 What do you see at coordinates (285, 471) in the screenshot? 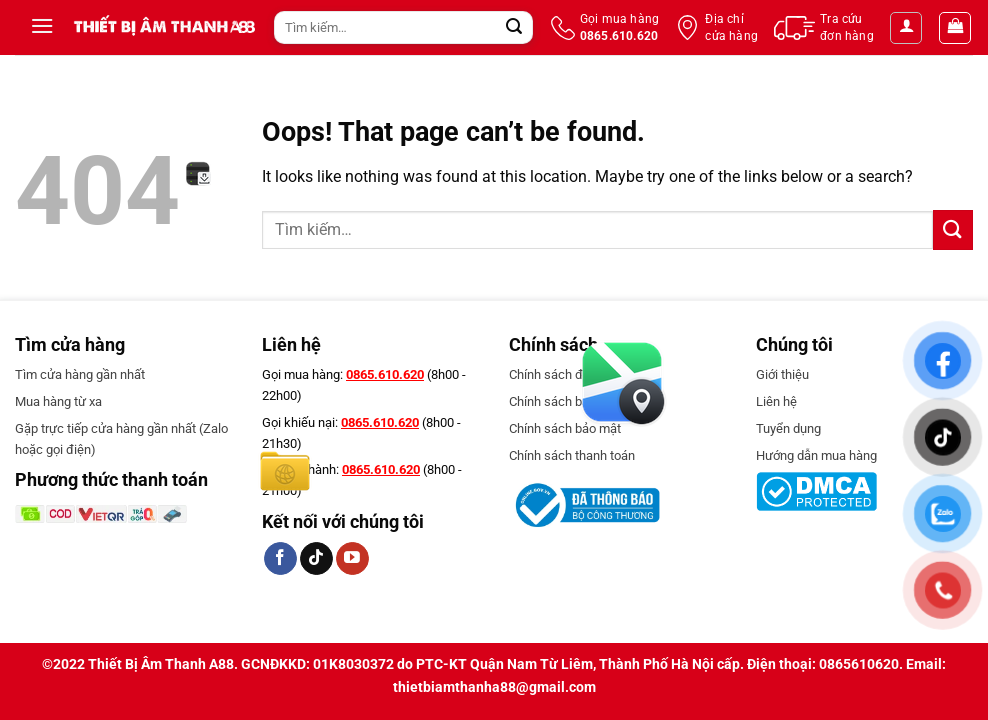
I see `folder containing HTML or web files` at bounding box center [285, 471].